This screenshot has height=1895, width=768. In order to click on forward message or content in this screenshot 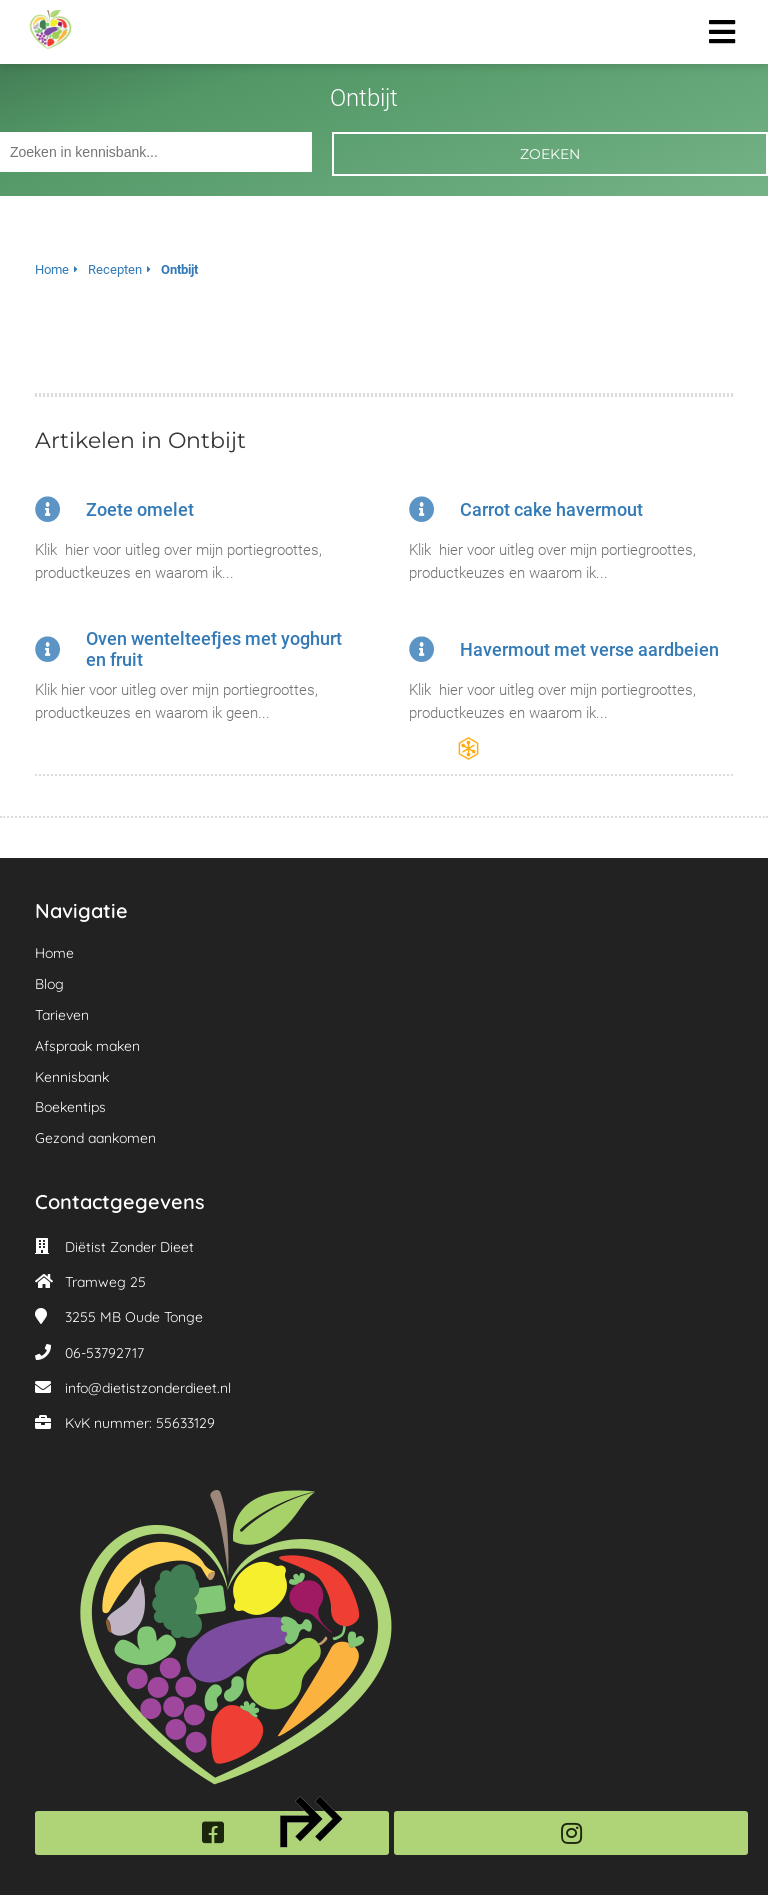, I will do `click(308, 1822)`.